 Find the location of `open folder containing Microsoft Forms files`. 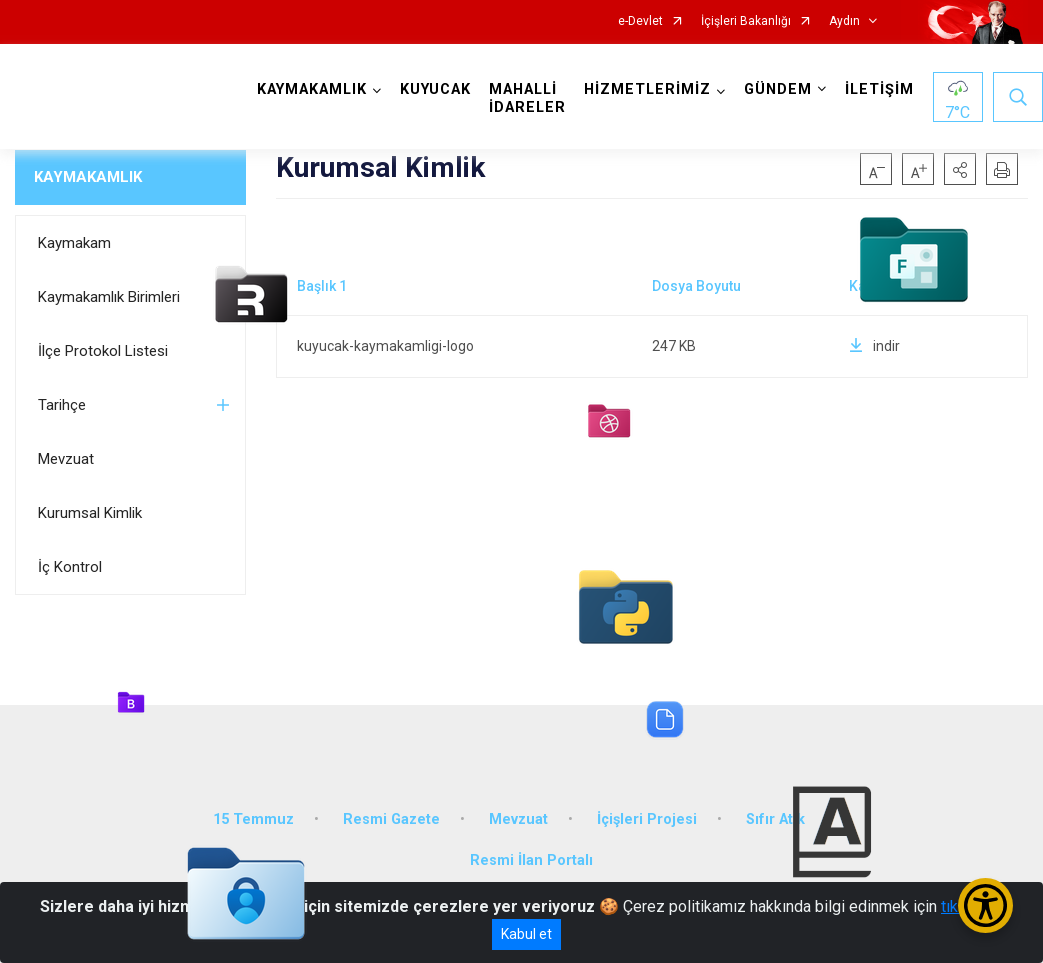

open folder containing Microsoft Forms files is located at coordinates (913, 262).